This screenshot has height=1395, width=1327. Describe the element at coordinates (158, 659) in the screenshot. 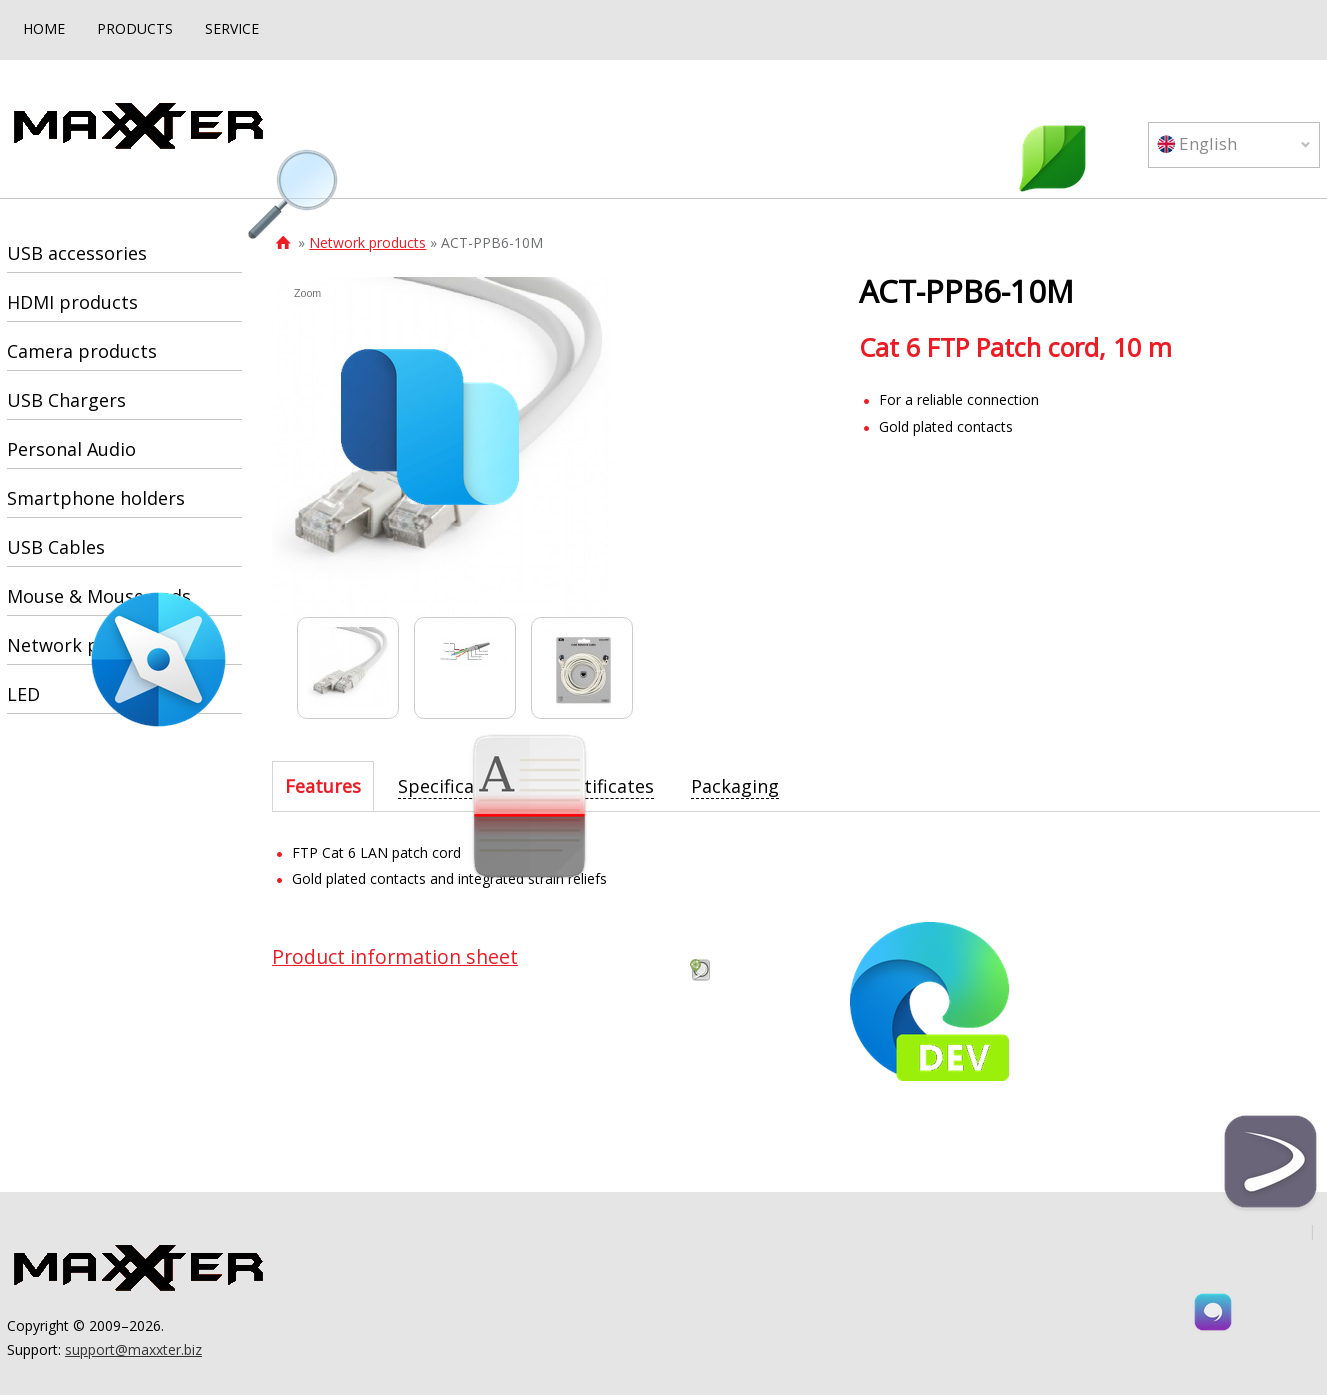

I see `launch setup wizard or installation assistant` at that location.